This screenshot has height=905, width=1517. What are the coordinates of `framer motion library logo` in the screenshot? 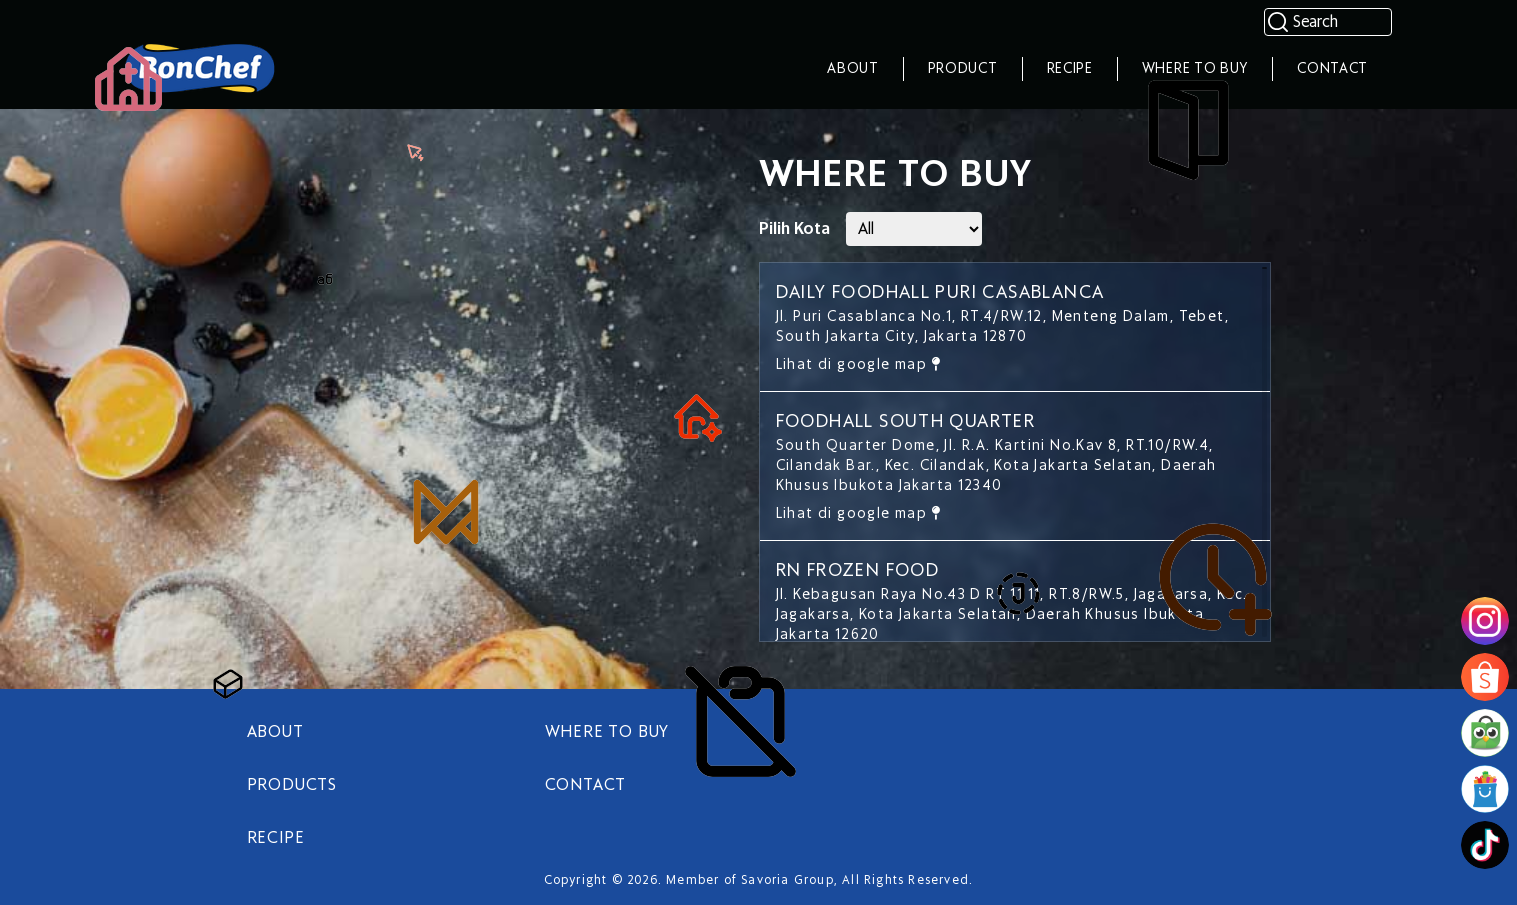 It's located at (446, 512).